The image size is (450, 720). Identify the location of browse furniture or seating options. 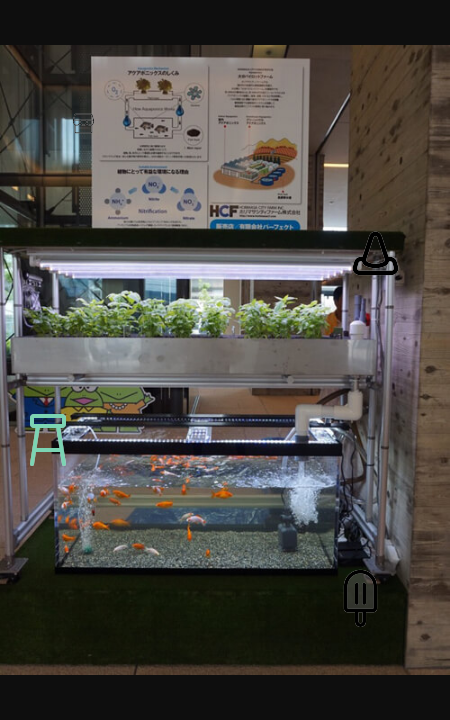
(48, 440).